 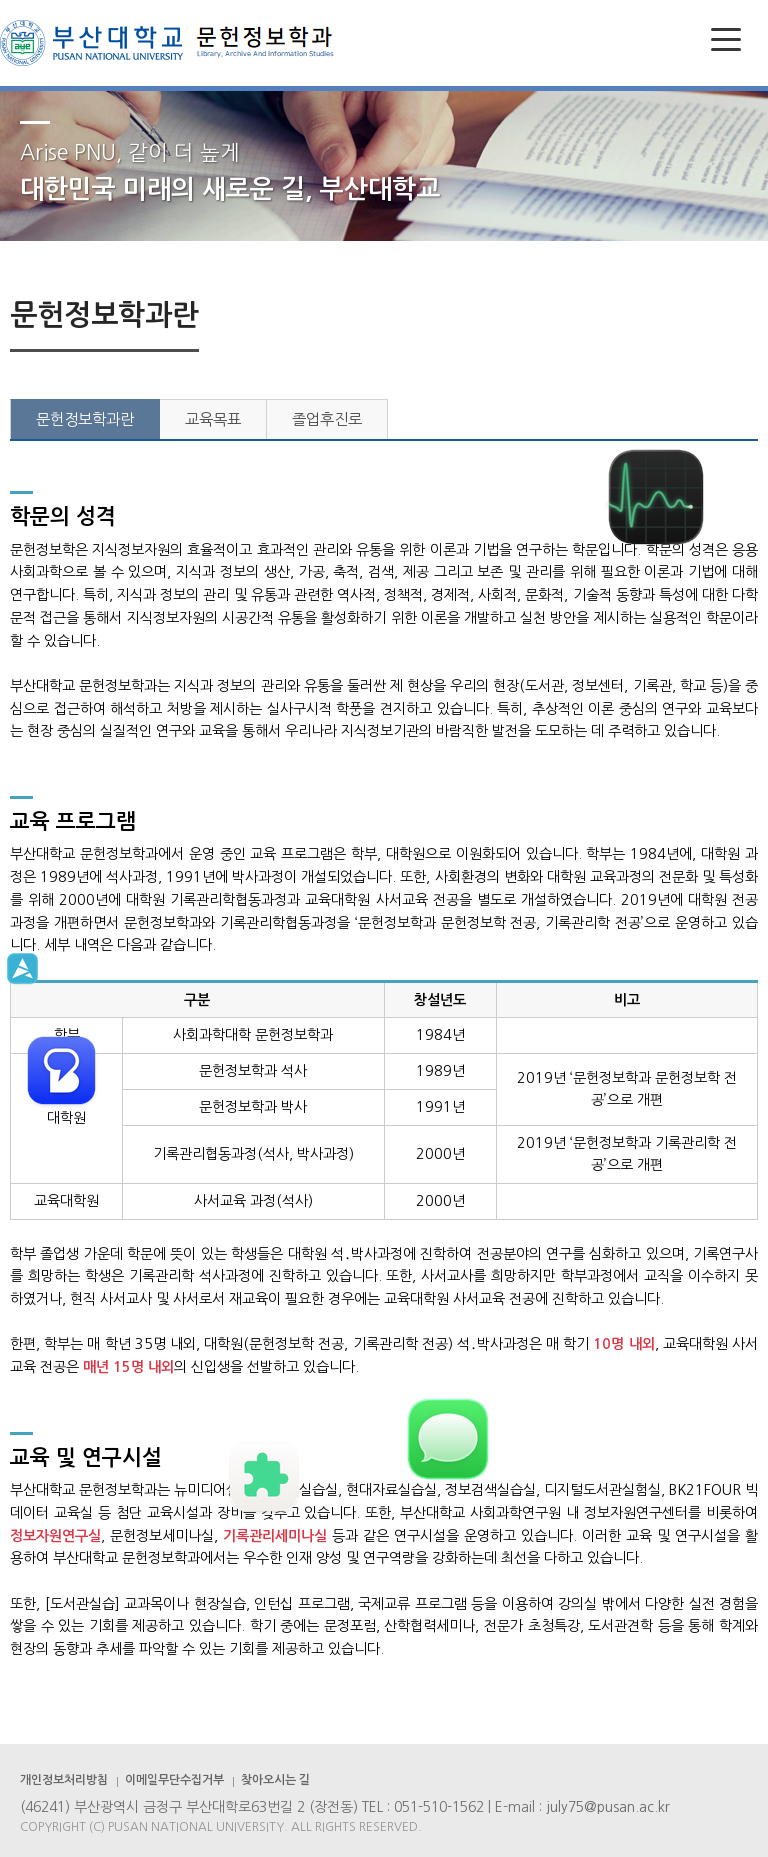 I want to click on open system monitor to view CPU and memory usage, so click(x=656, y=497).